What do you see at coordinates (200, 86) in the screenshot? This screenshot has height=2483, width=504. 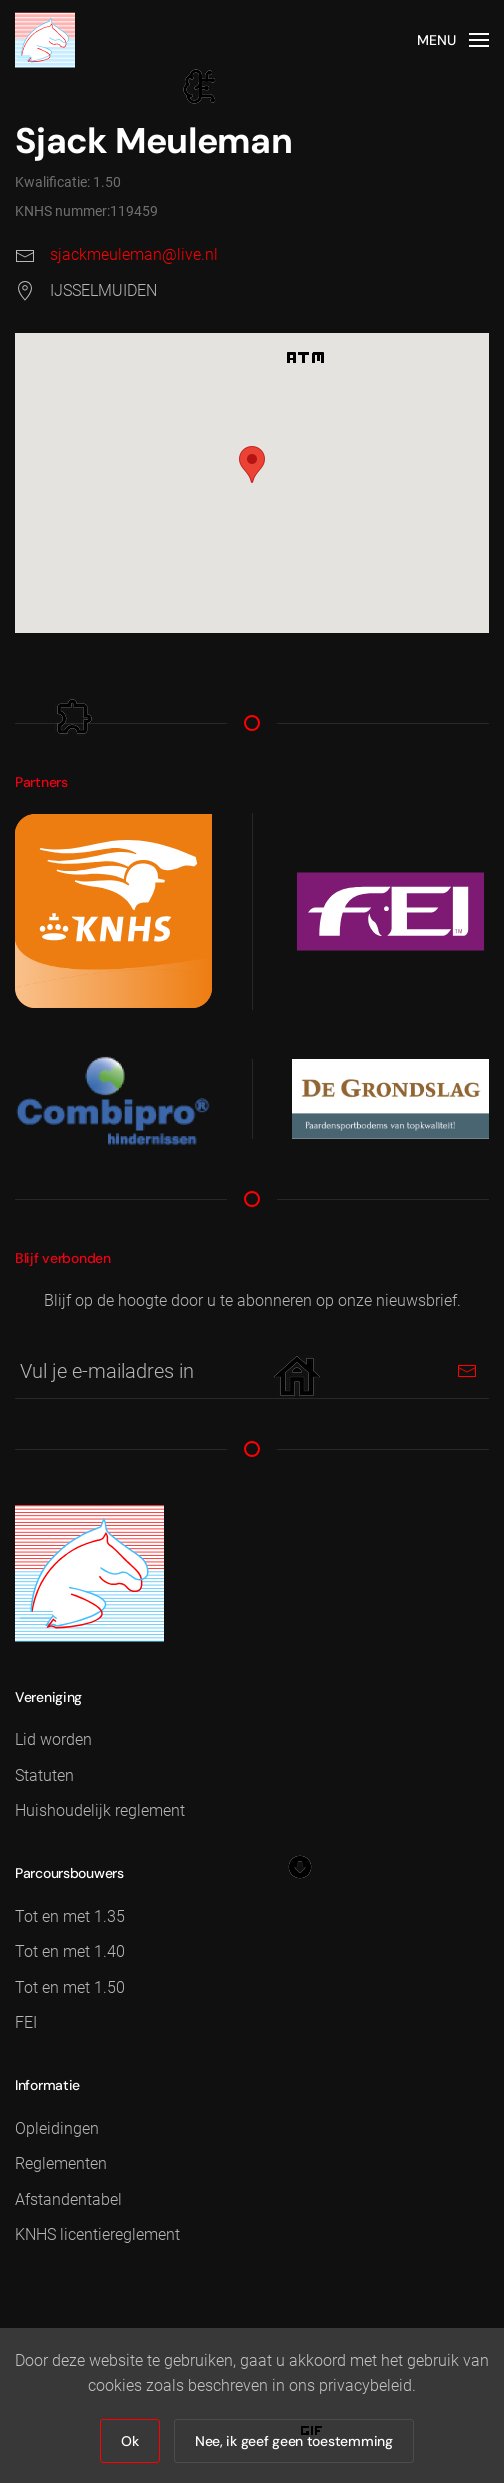 I see `access AI or machine learning features` at bounding box center [200, 86].